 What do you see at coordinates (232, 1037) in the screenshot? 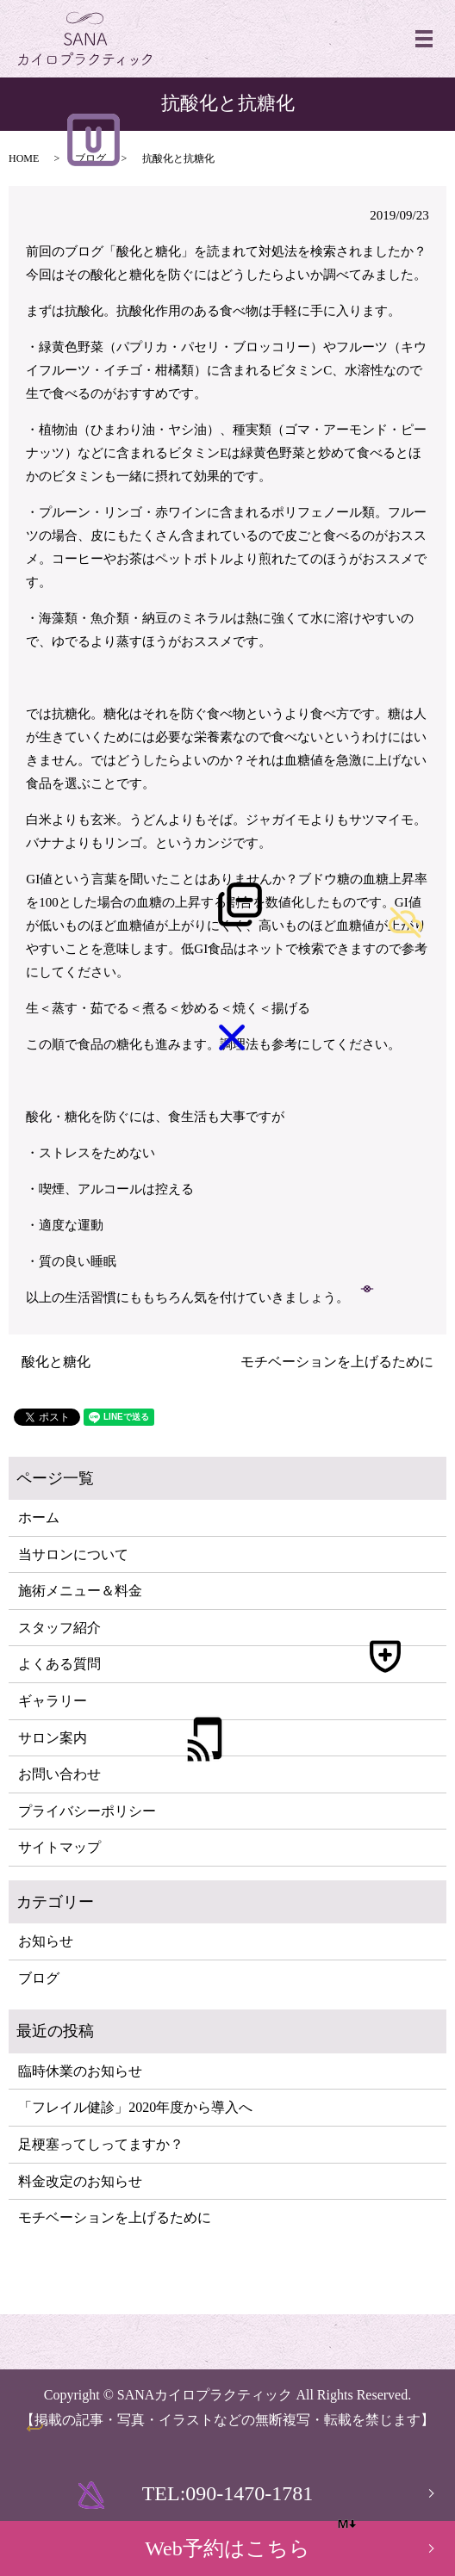
I see `close or dismiss a dialog` at bounding box center [232, 1037].